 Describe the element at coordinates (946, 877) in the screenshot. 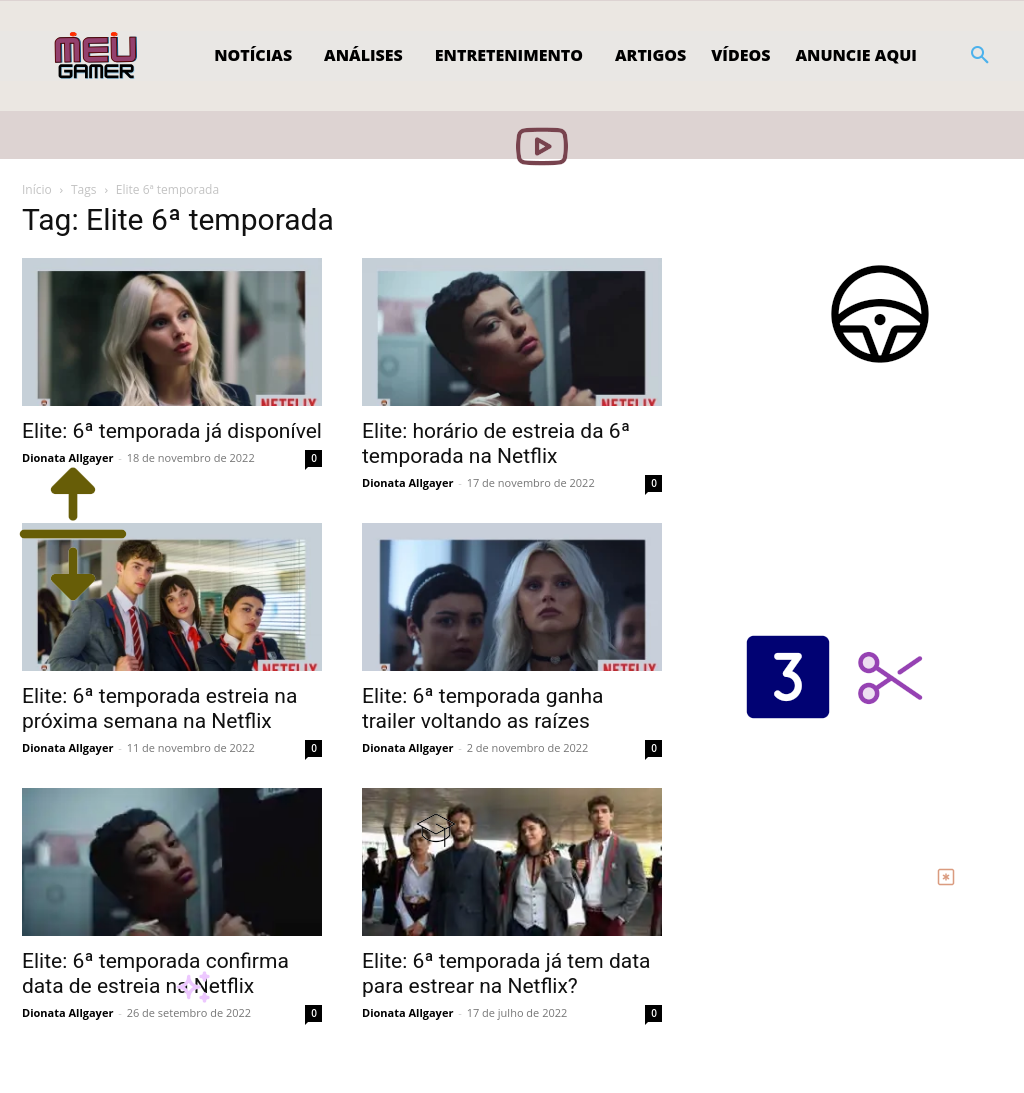

I see `enter a password or passcode field` at that location.